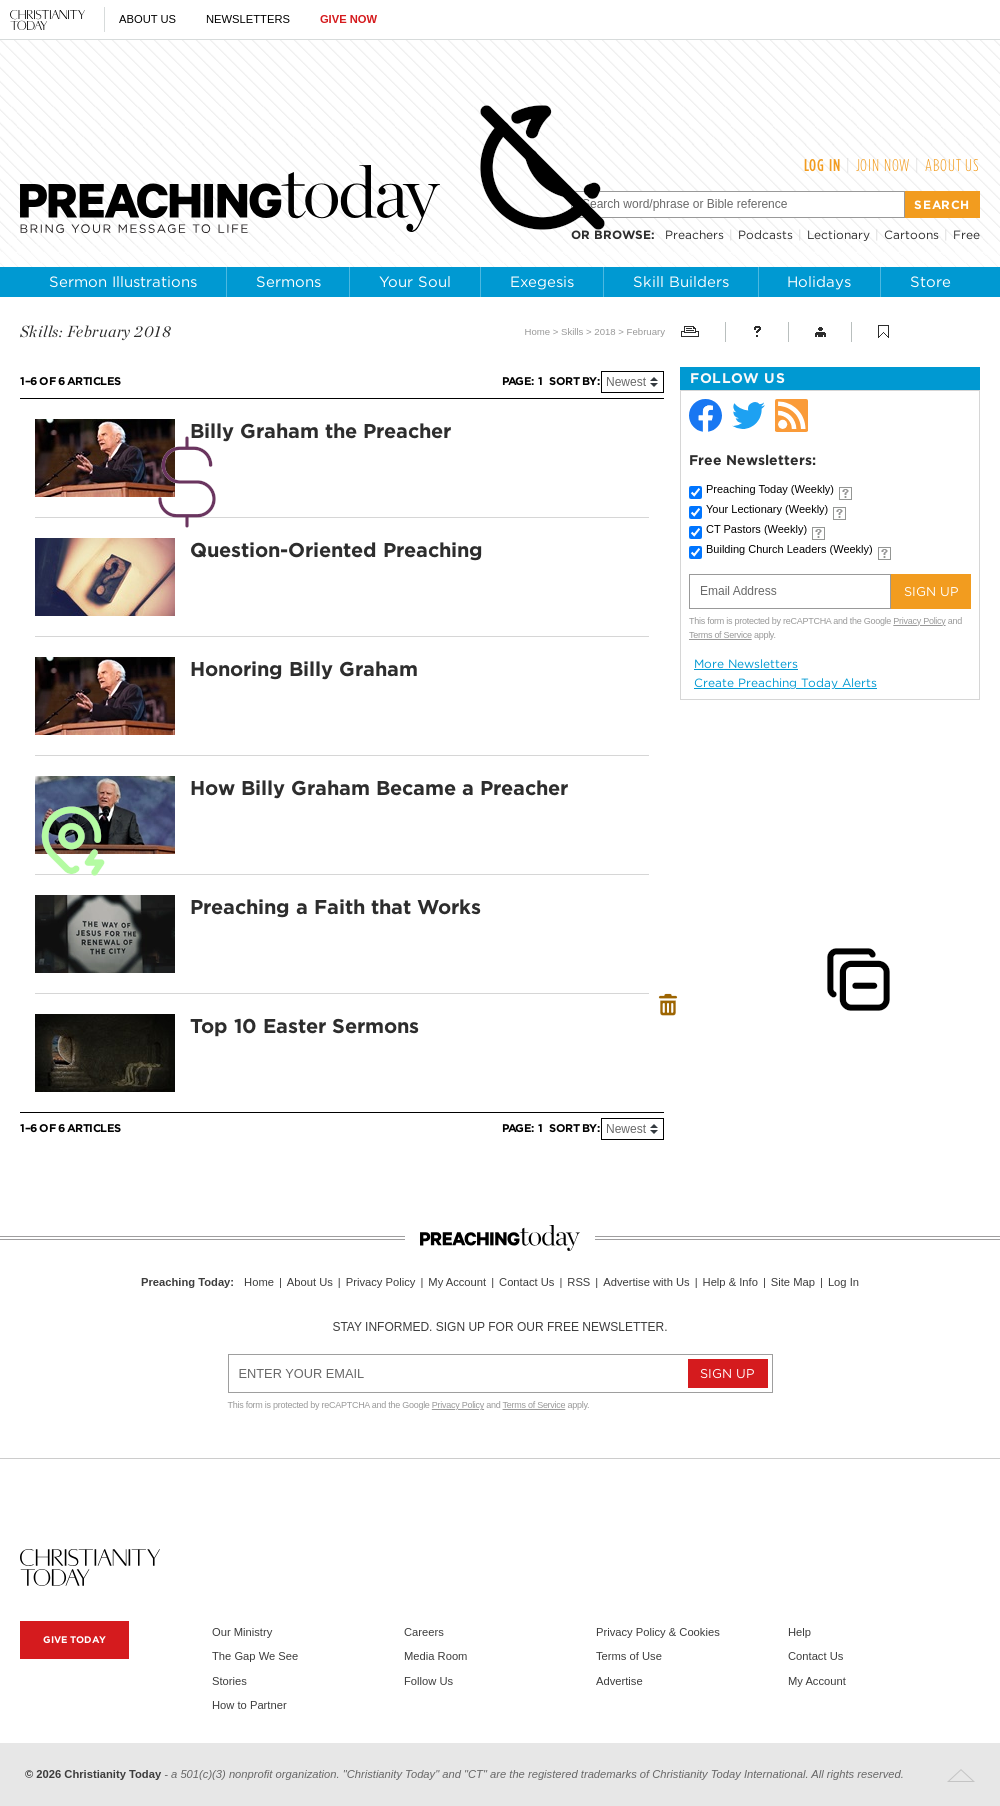 The image size is (1000, 1806). I want to click on enable fast or instant location tracking, so click(71, 839).